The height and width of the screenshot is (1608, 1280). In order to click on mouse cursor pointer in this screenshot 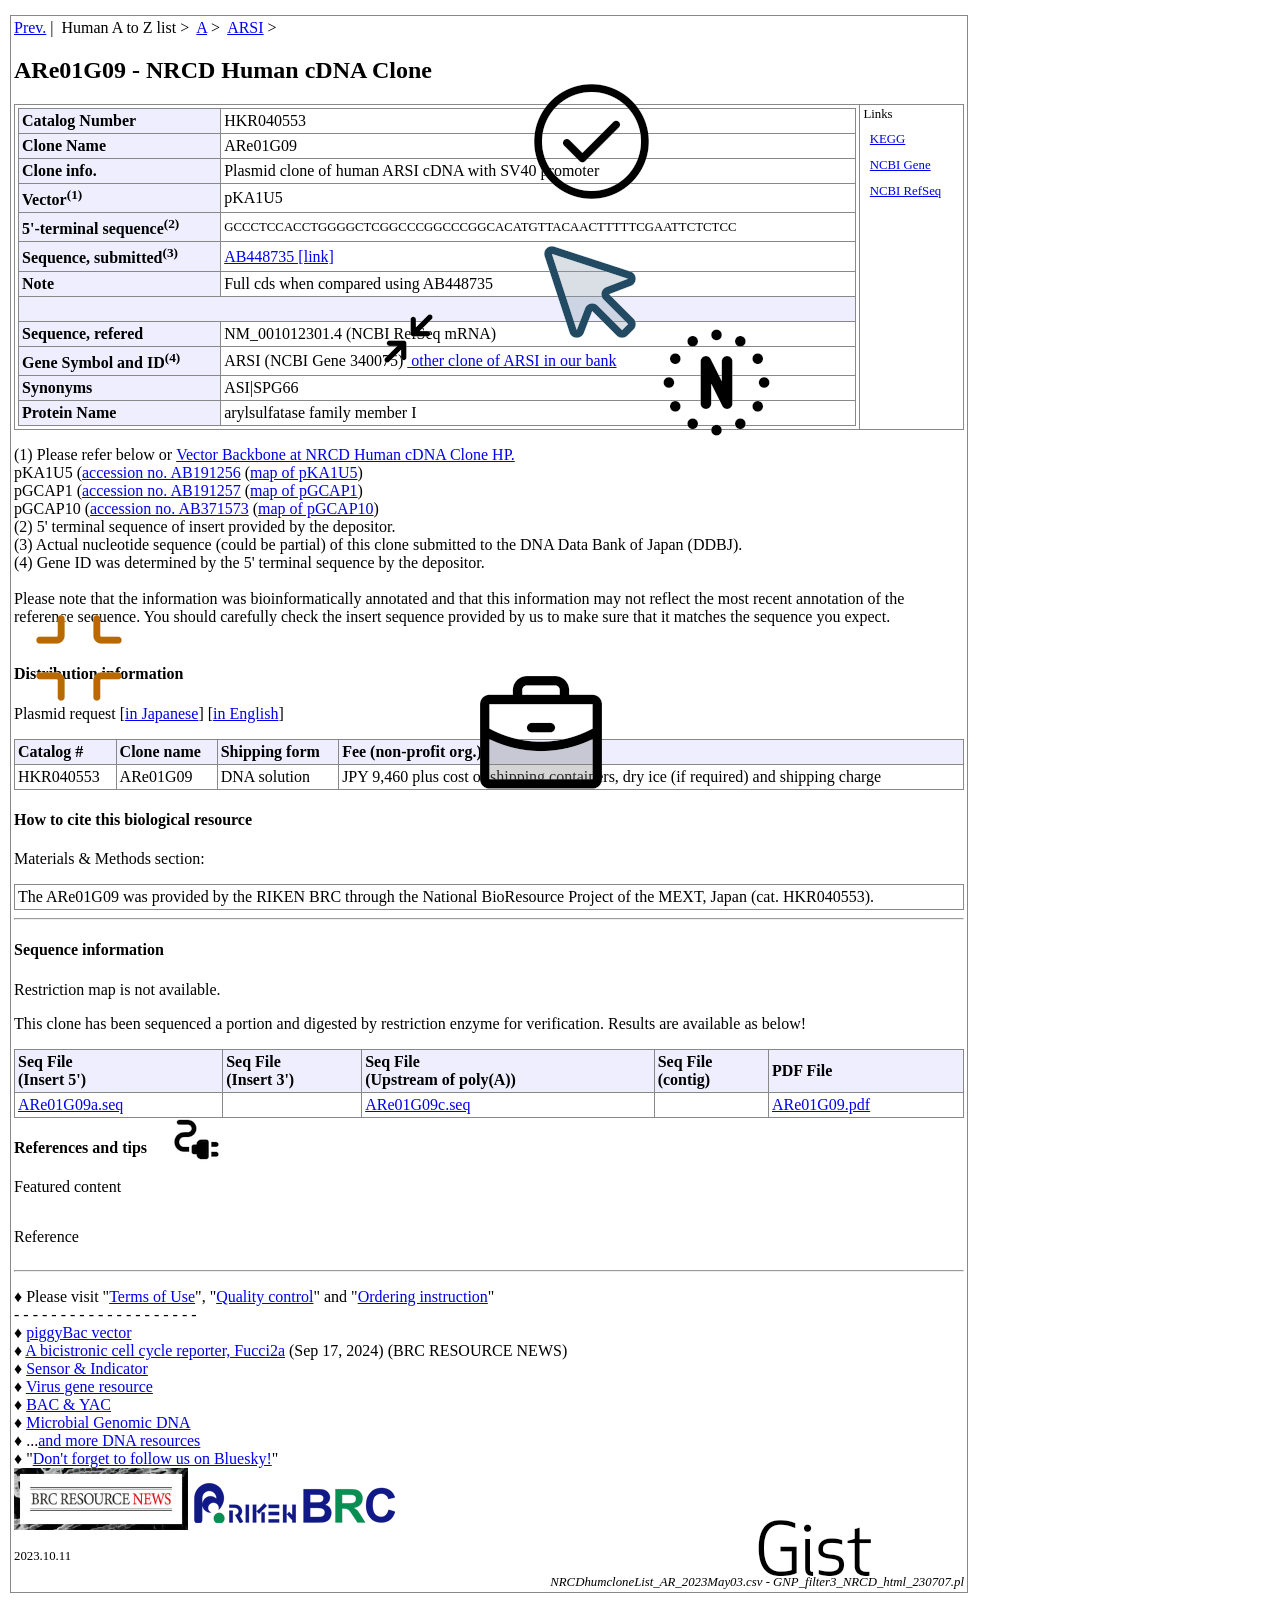, I will do `click(590, 292)`.